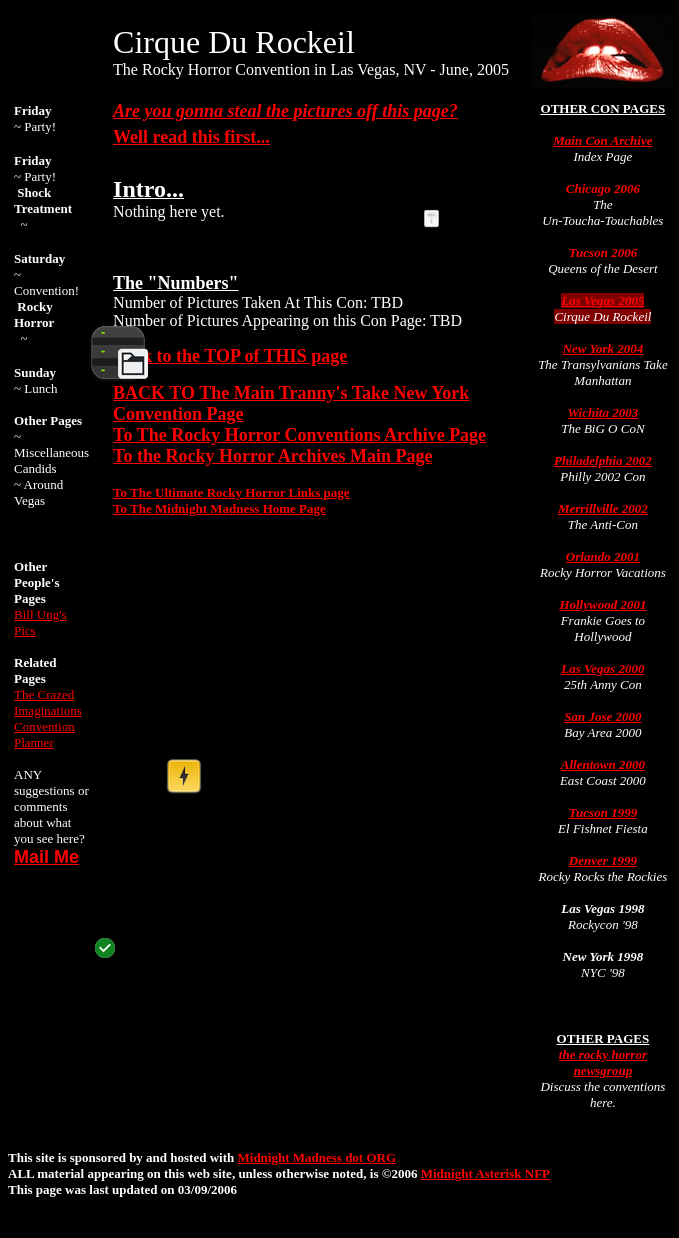 The image size is (679, 1238). I want to click on access power and battery settings, so click(184, 776).